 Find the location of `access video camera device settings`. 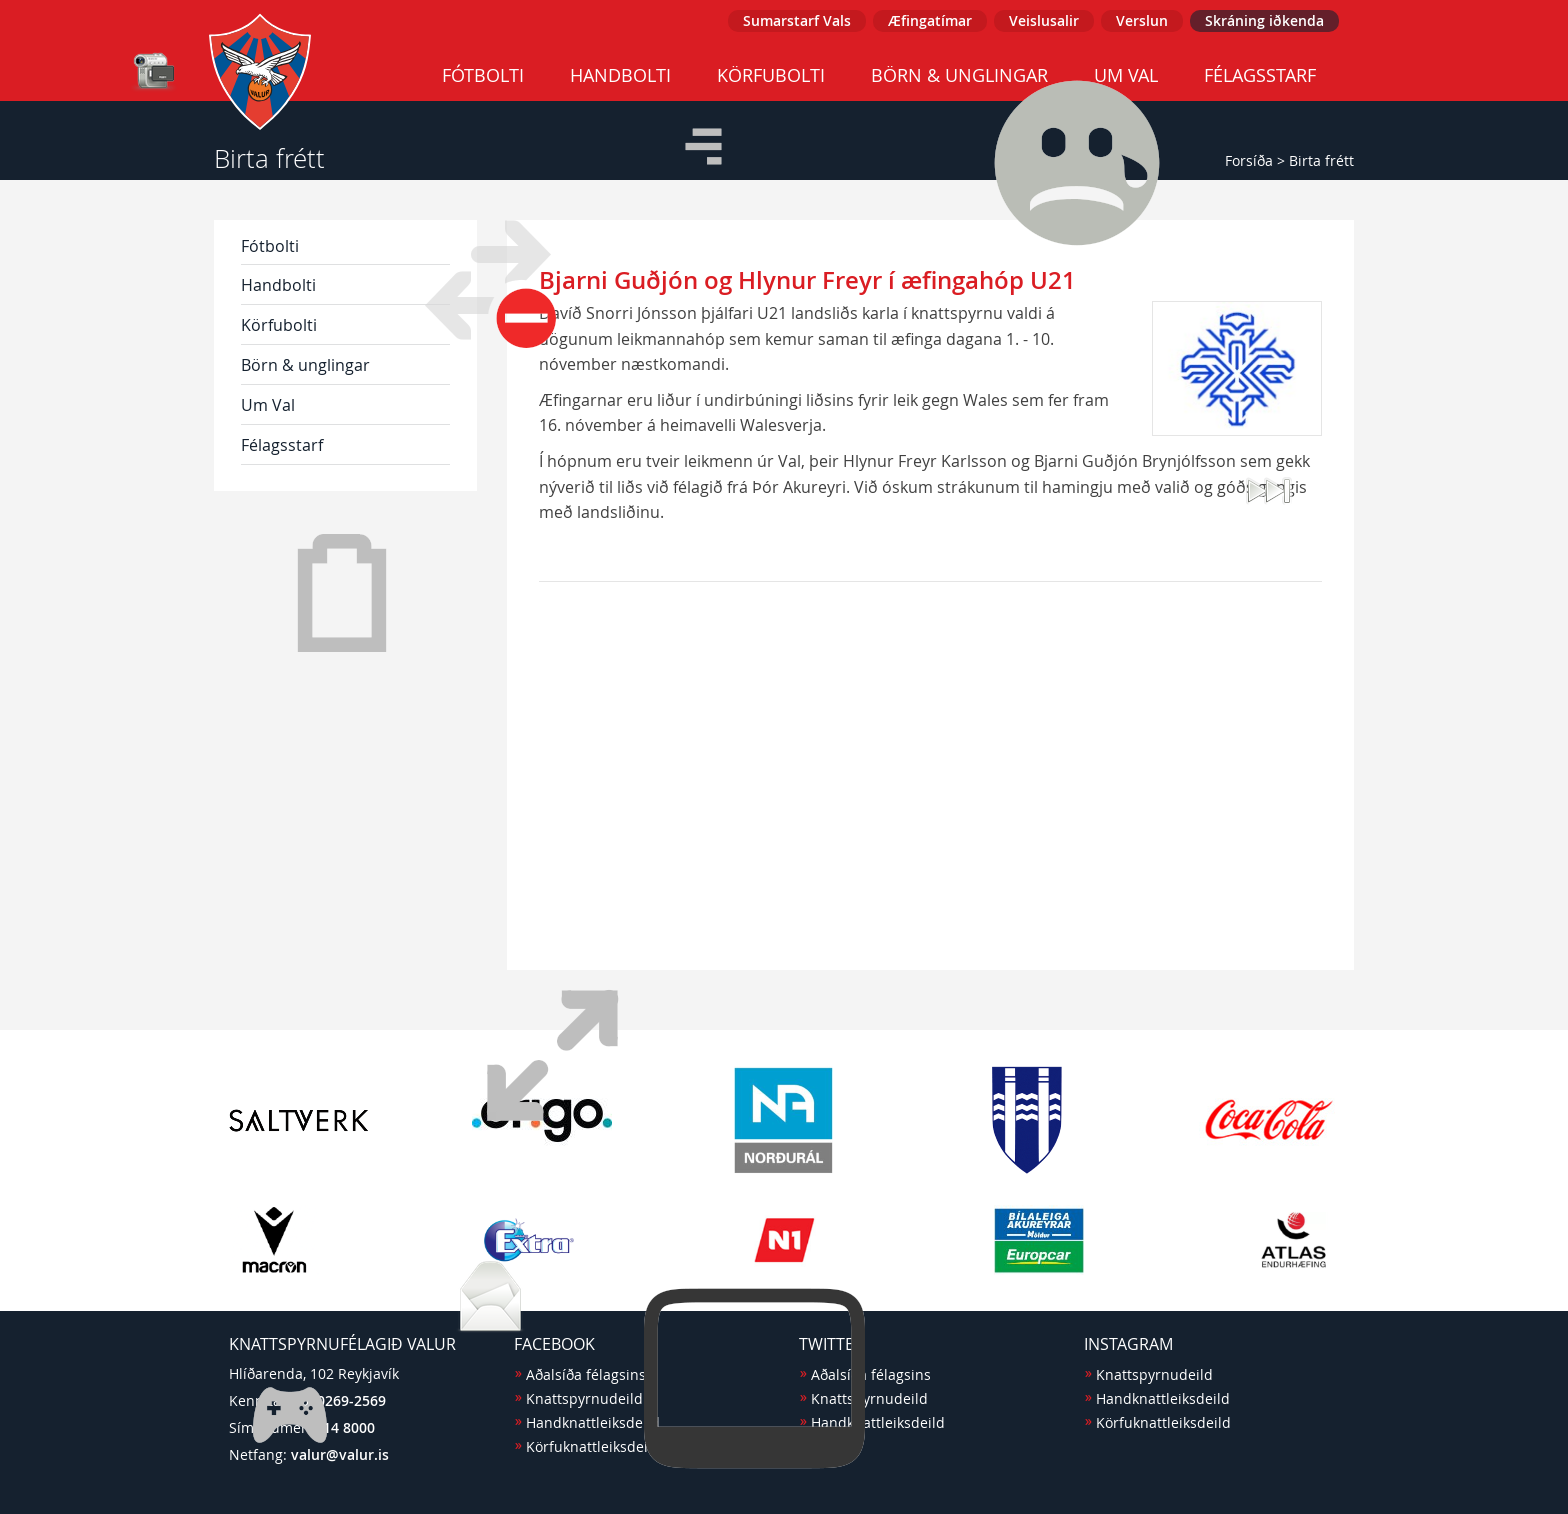

access video camera device settings is located at coordinates (153, 71).